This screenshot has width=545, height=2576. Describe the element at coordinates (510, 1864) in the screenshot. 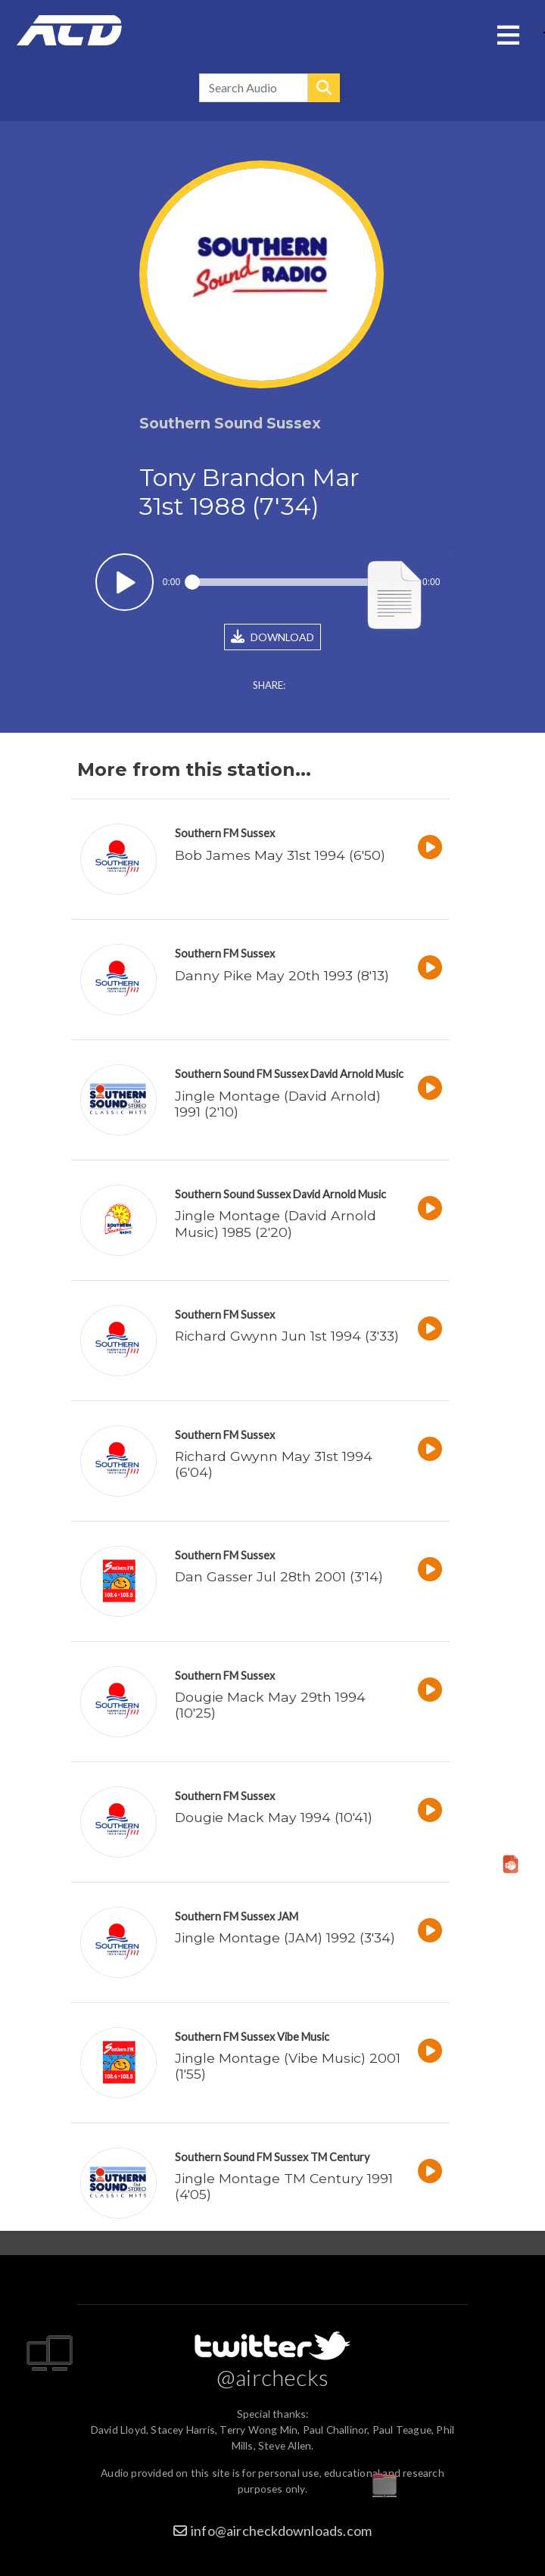

I see `powerpoint slideshow file` at that location.